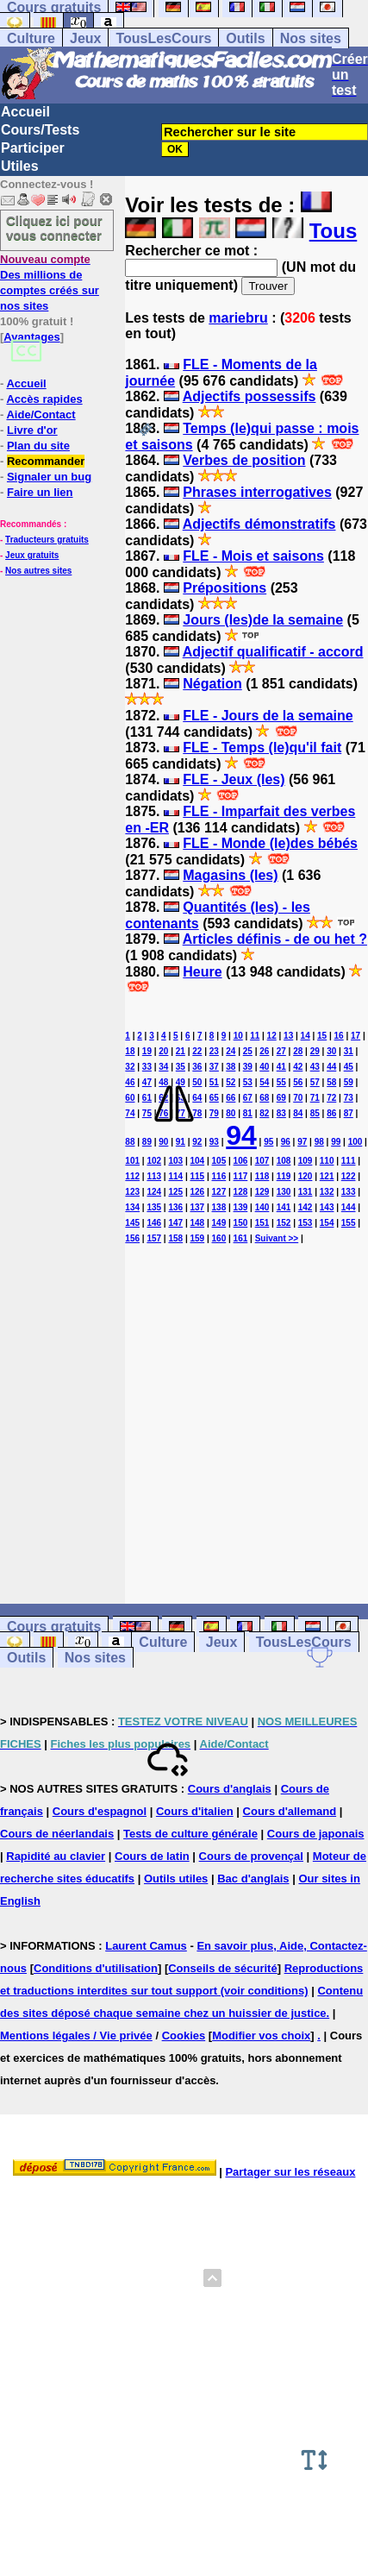 This screenshot has width=368, height=2576. I want to click on view train or rail transit options, so click(146, 430).